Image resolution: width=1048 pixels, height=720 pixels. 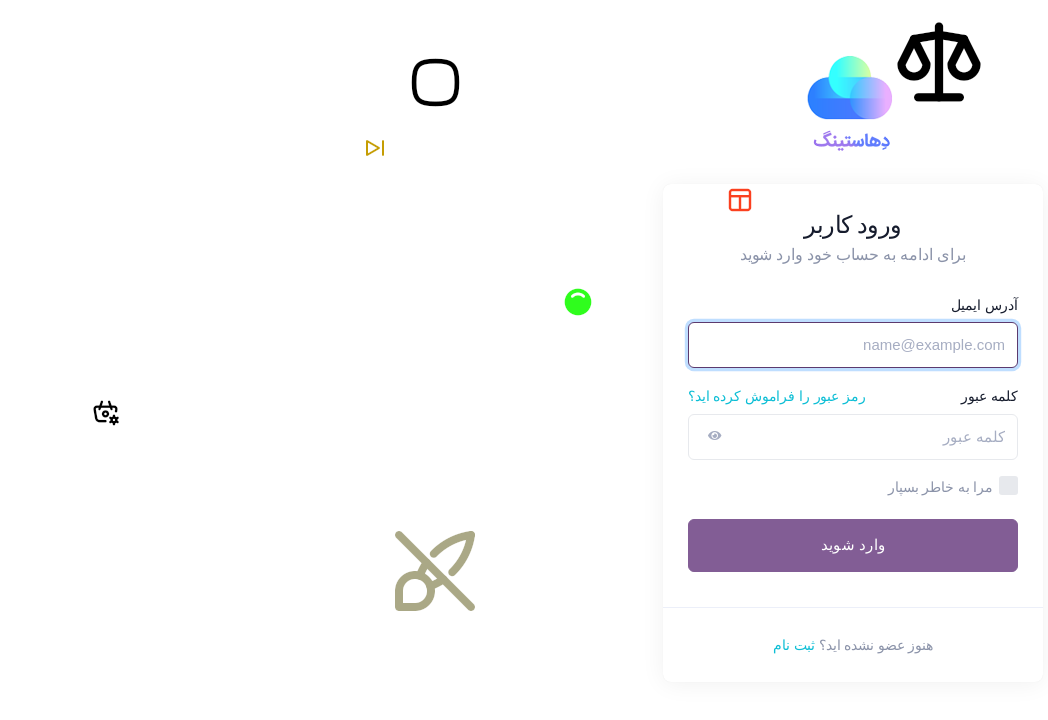 I want to click on access comparison or weighing features, so click(x=939, y=64).